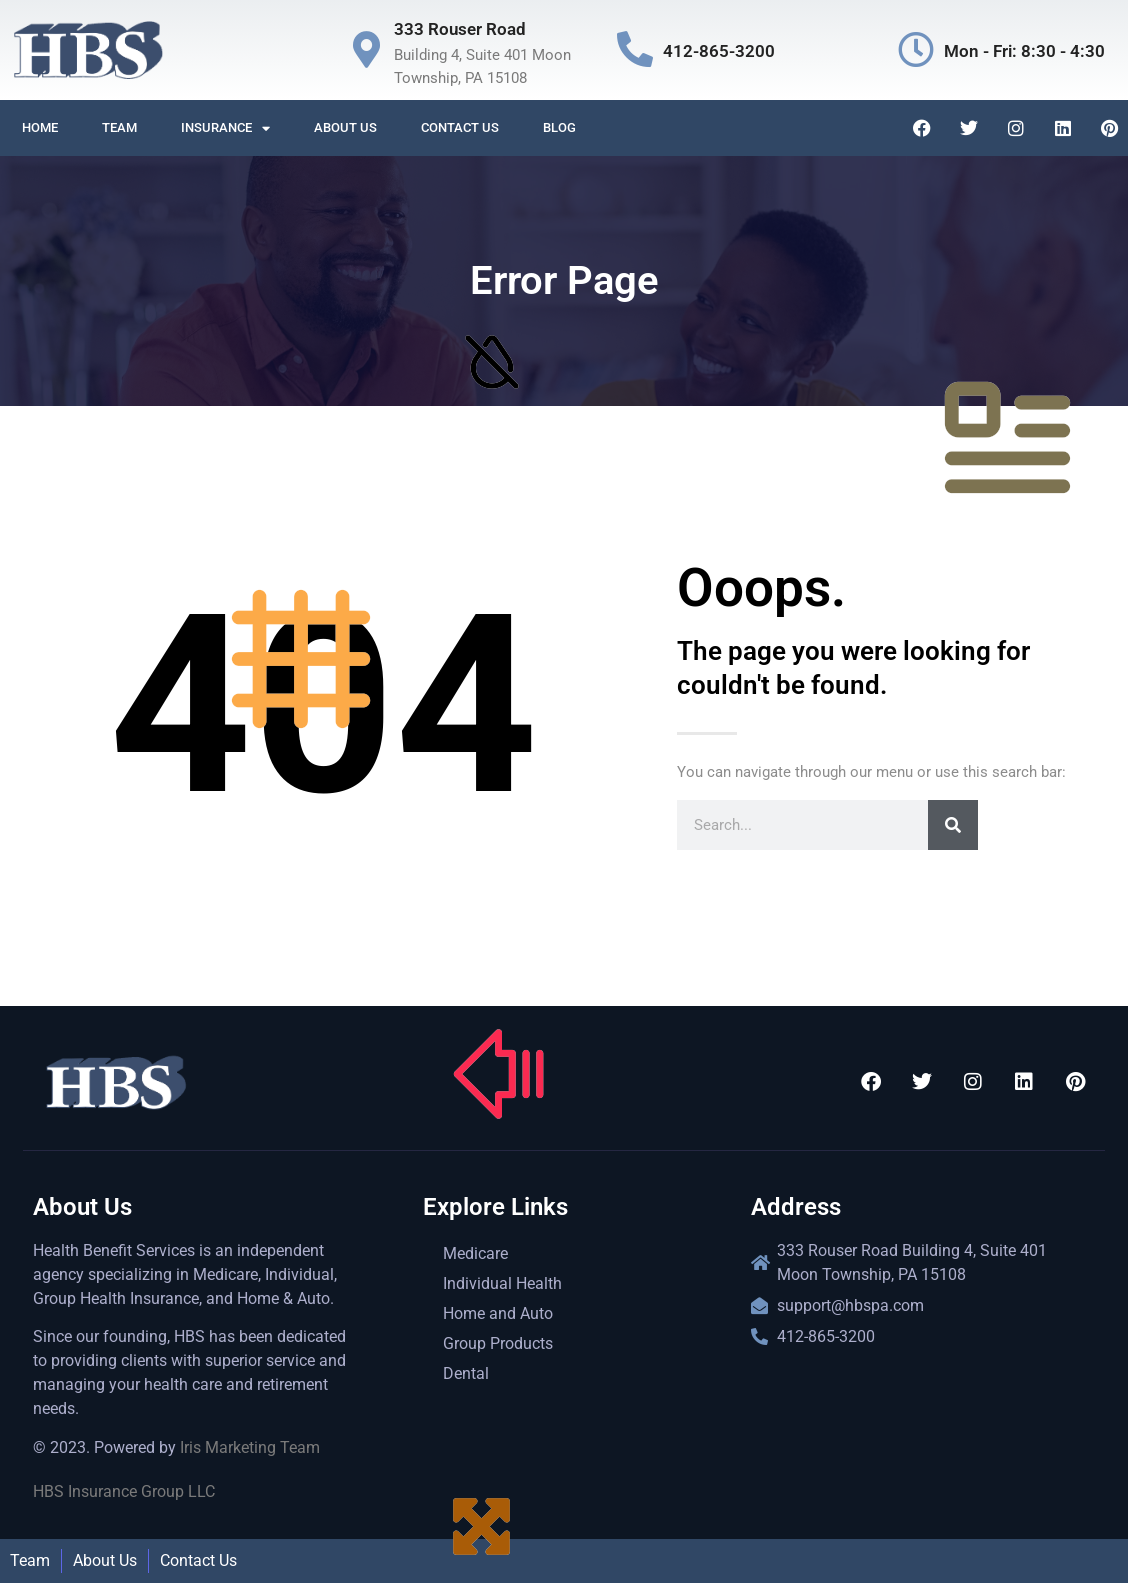  Describe the element at coordinates (492, 362) in the screenshot. I see `disable water or liquid-related features` at that location.